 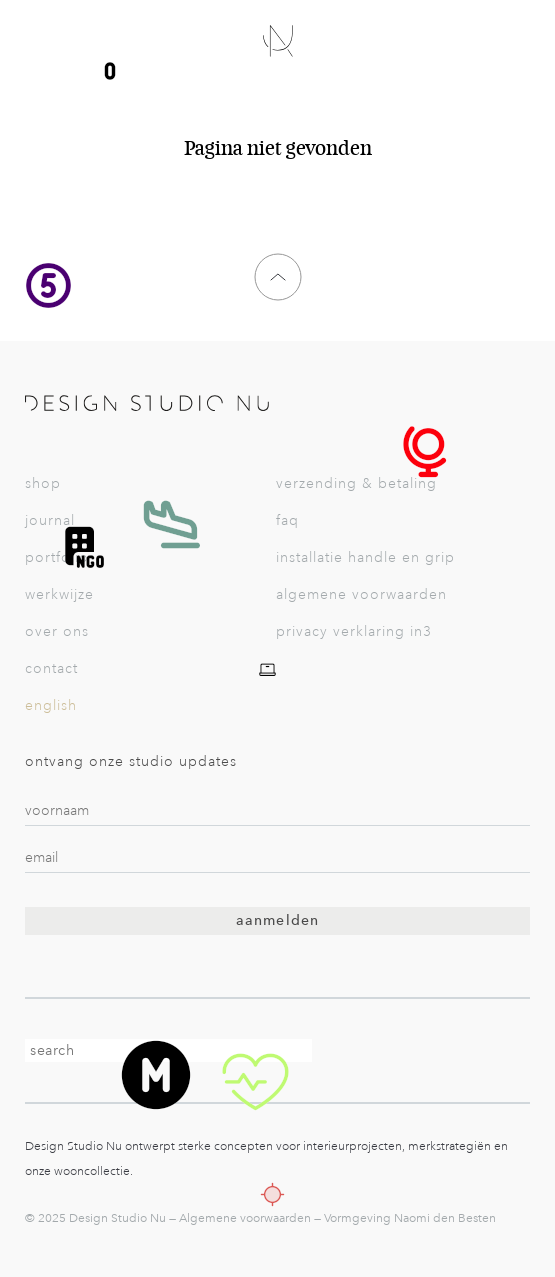 I want to click on indicates flight arrival status, so click(x=169, y=524).